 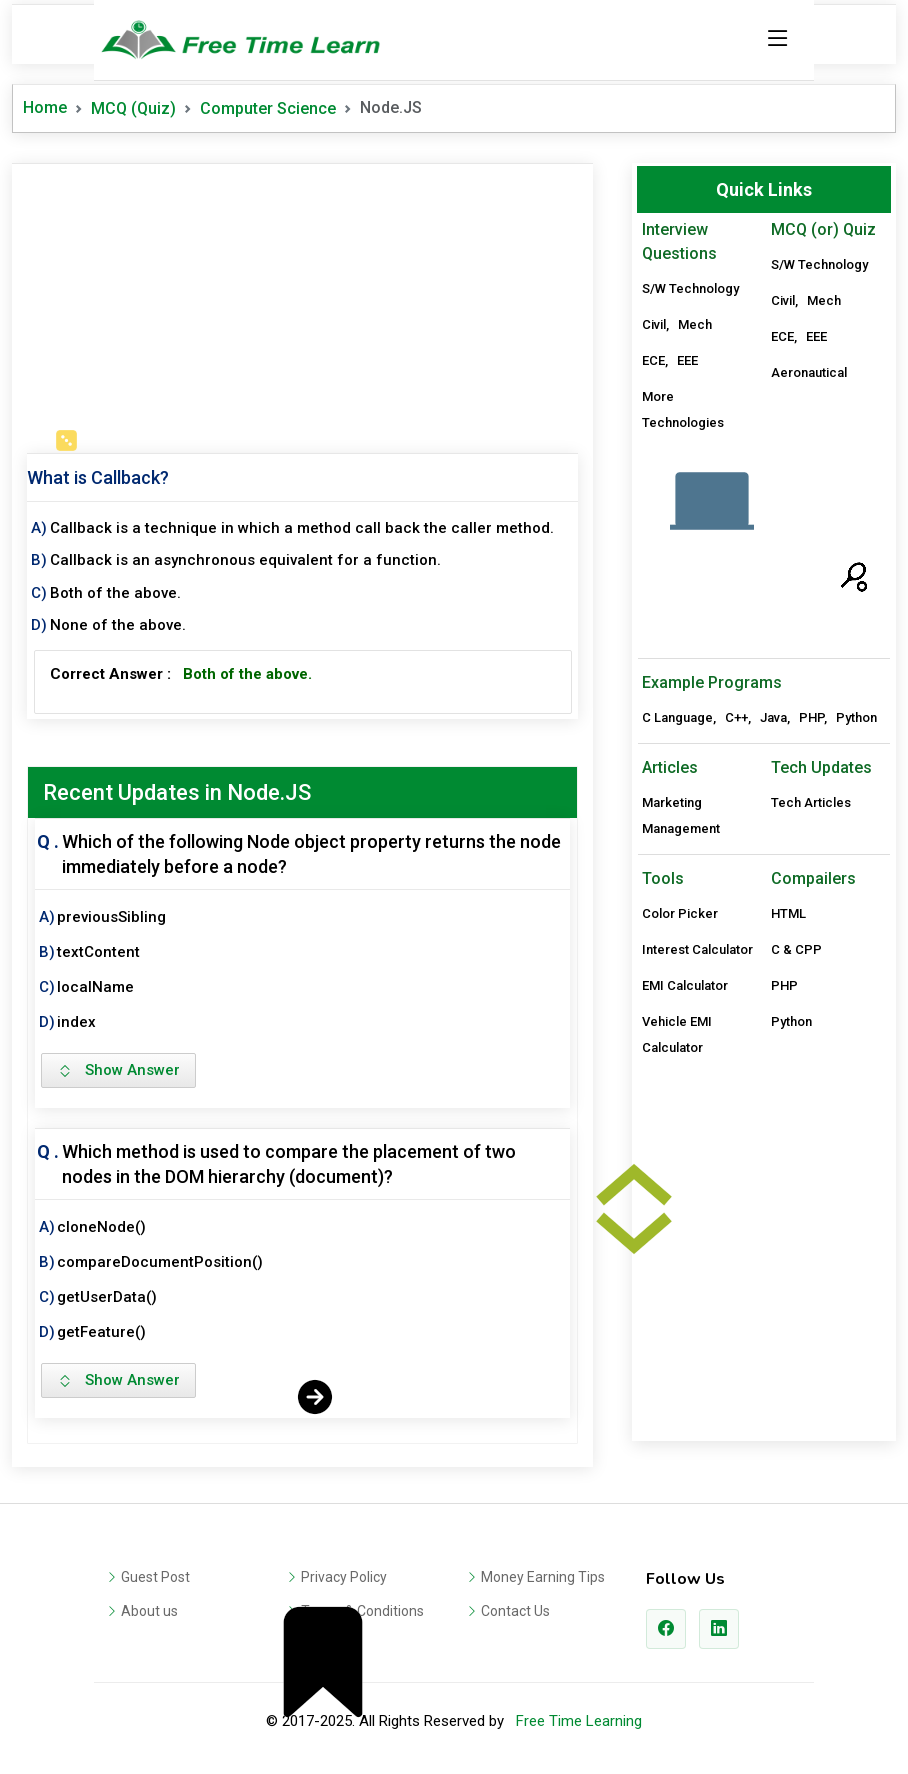 I want to click on roll dice or generate random number, so click(x=66, y=440).